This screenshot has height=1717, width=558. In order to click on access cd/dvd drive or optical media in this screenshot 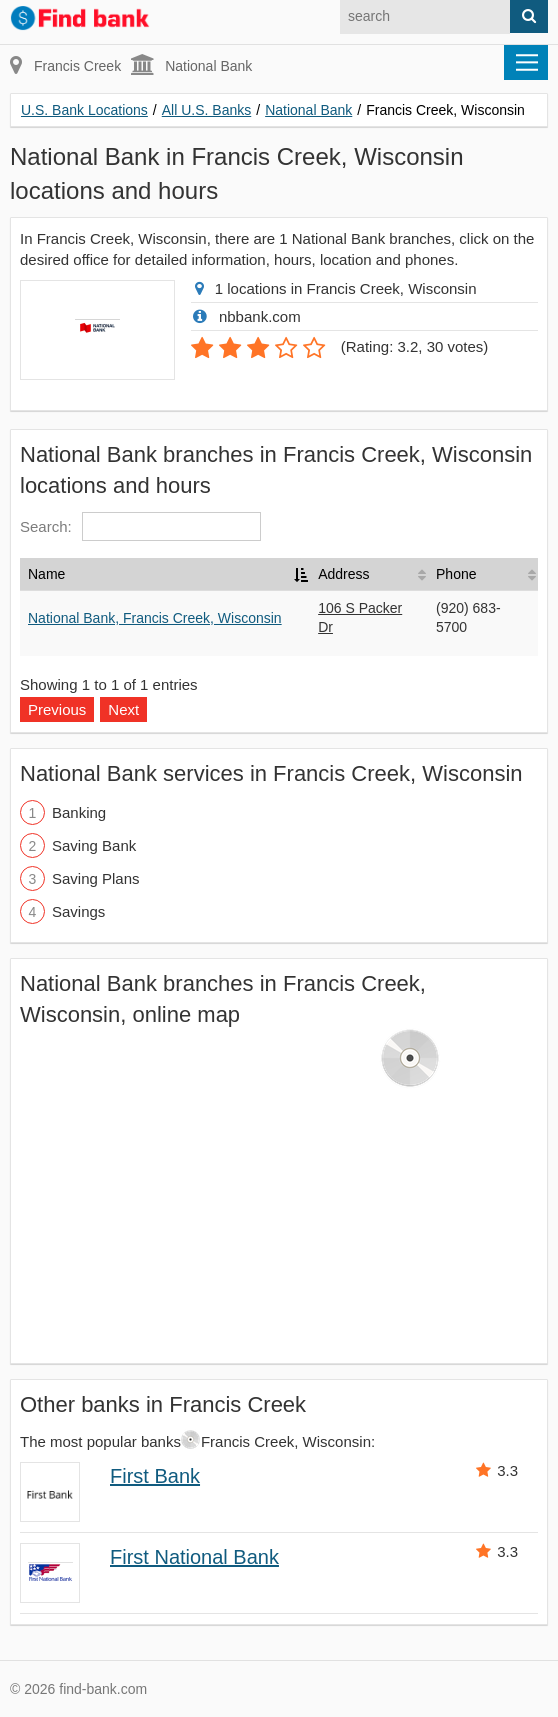, I will do `click(410, 1058)`.